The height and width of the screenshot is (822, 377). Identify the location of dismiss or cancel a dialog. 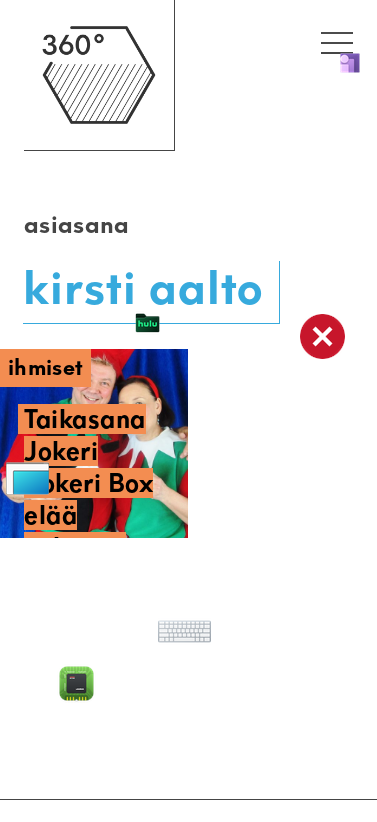
(322, 336).